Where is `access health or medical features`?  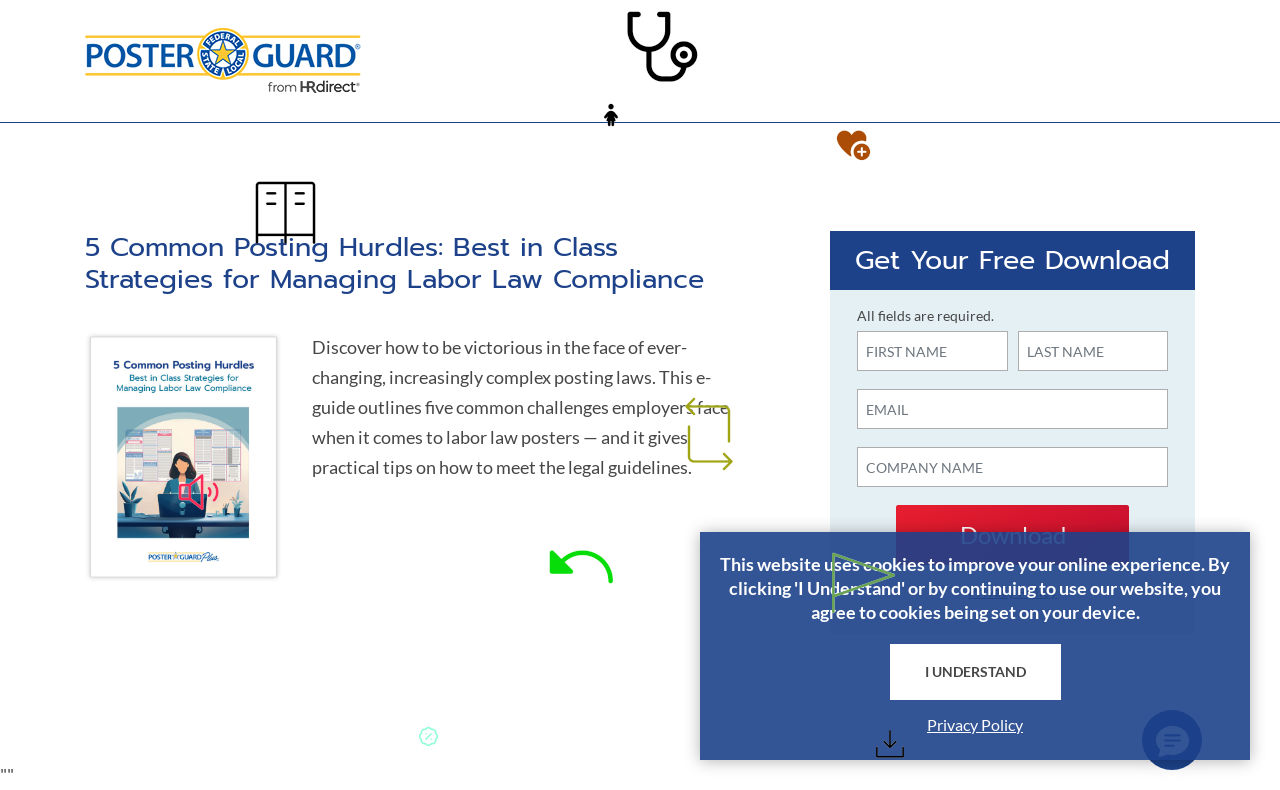
access health or medical features is located at coordinates (657, 44).